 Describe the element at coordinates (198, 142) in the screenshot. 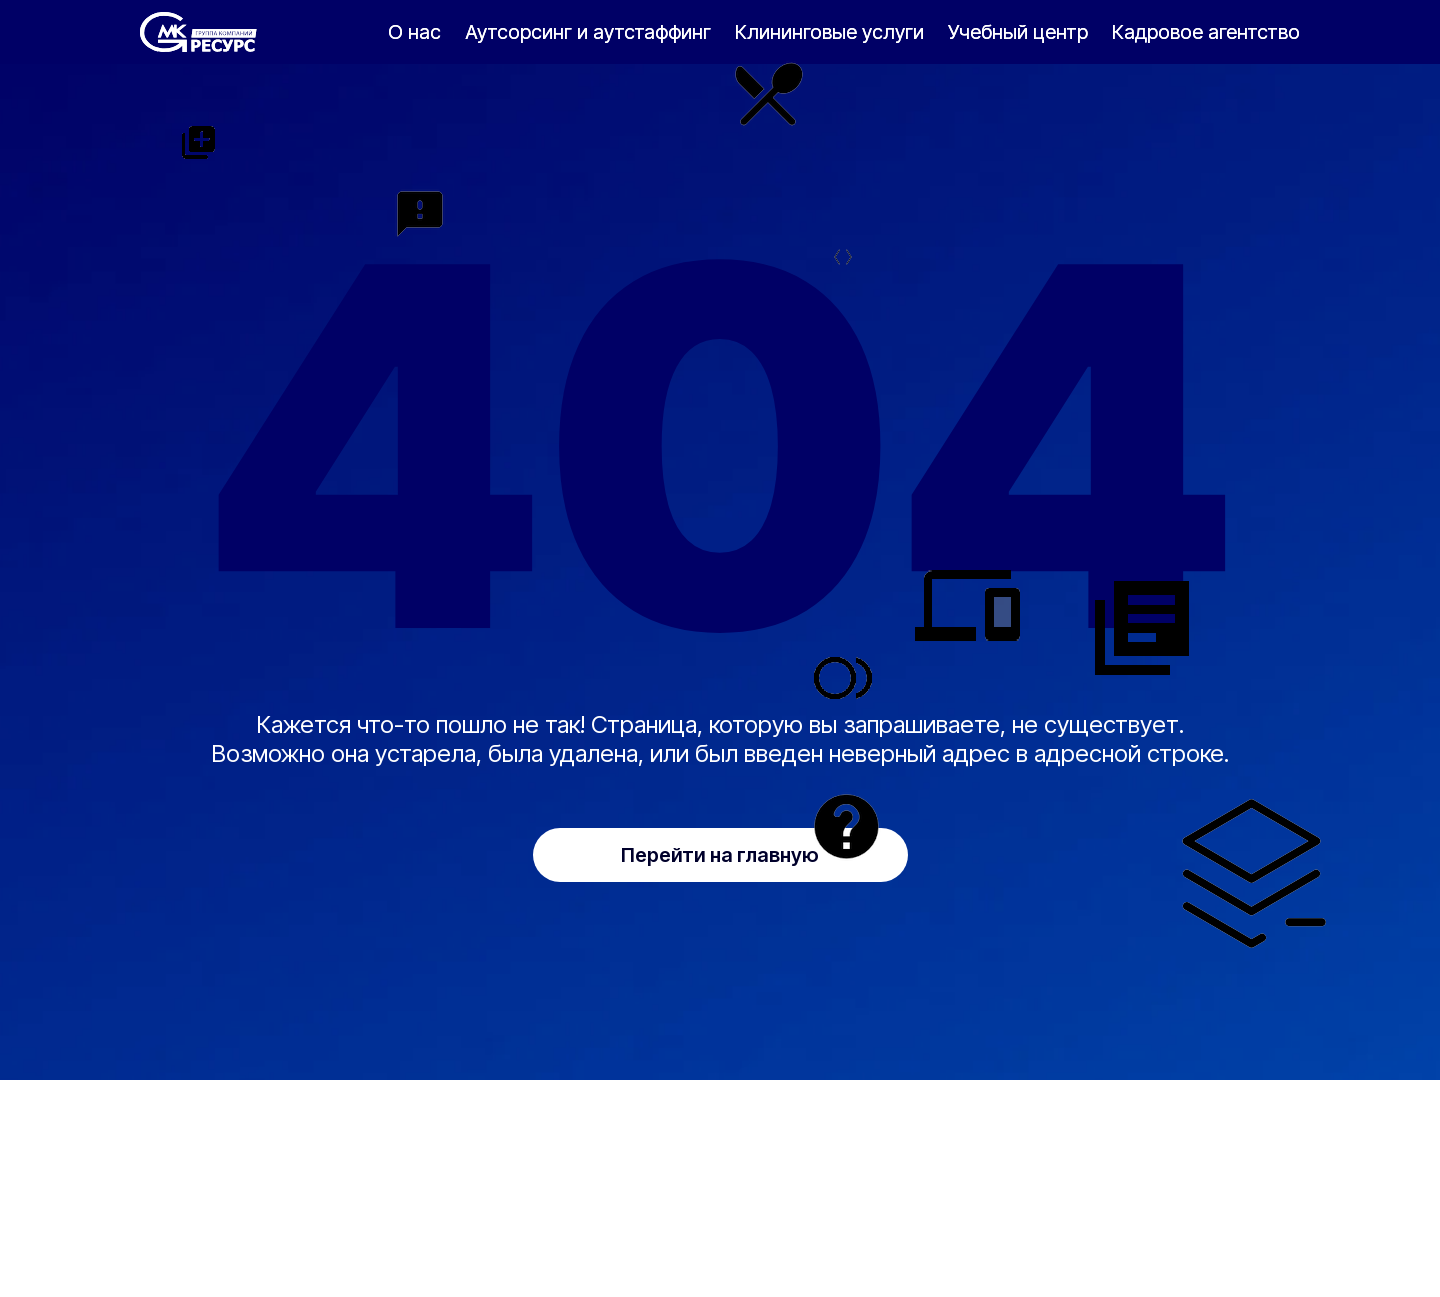

I see `add a new photo to your collection` at that location.